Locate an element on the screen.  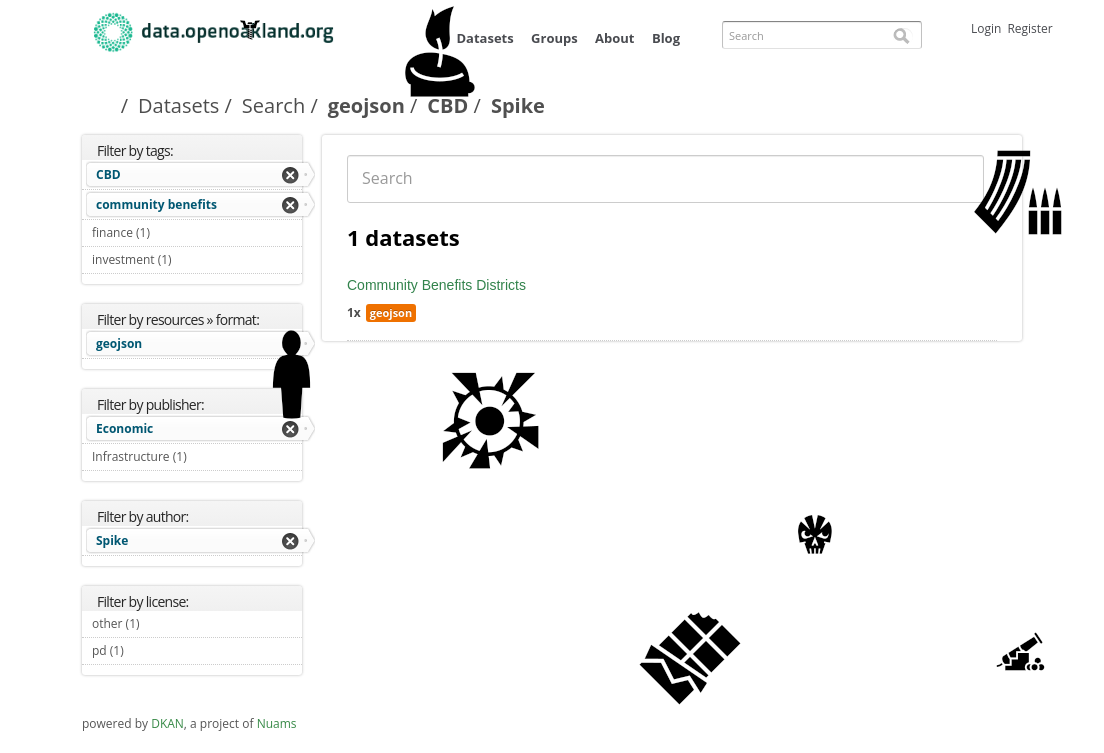
chocolate bar item or consumable in a game is located at coordinates (690, 654).